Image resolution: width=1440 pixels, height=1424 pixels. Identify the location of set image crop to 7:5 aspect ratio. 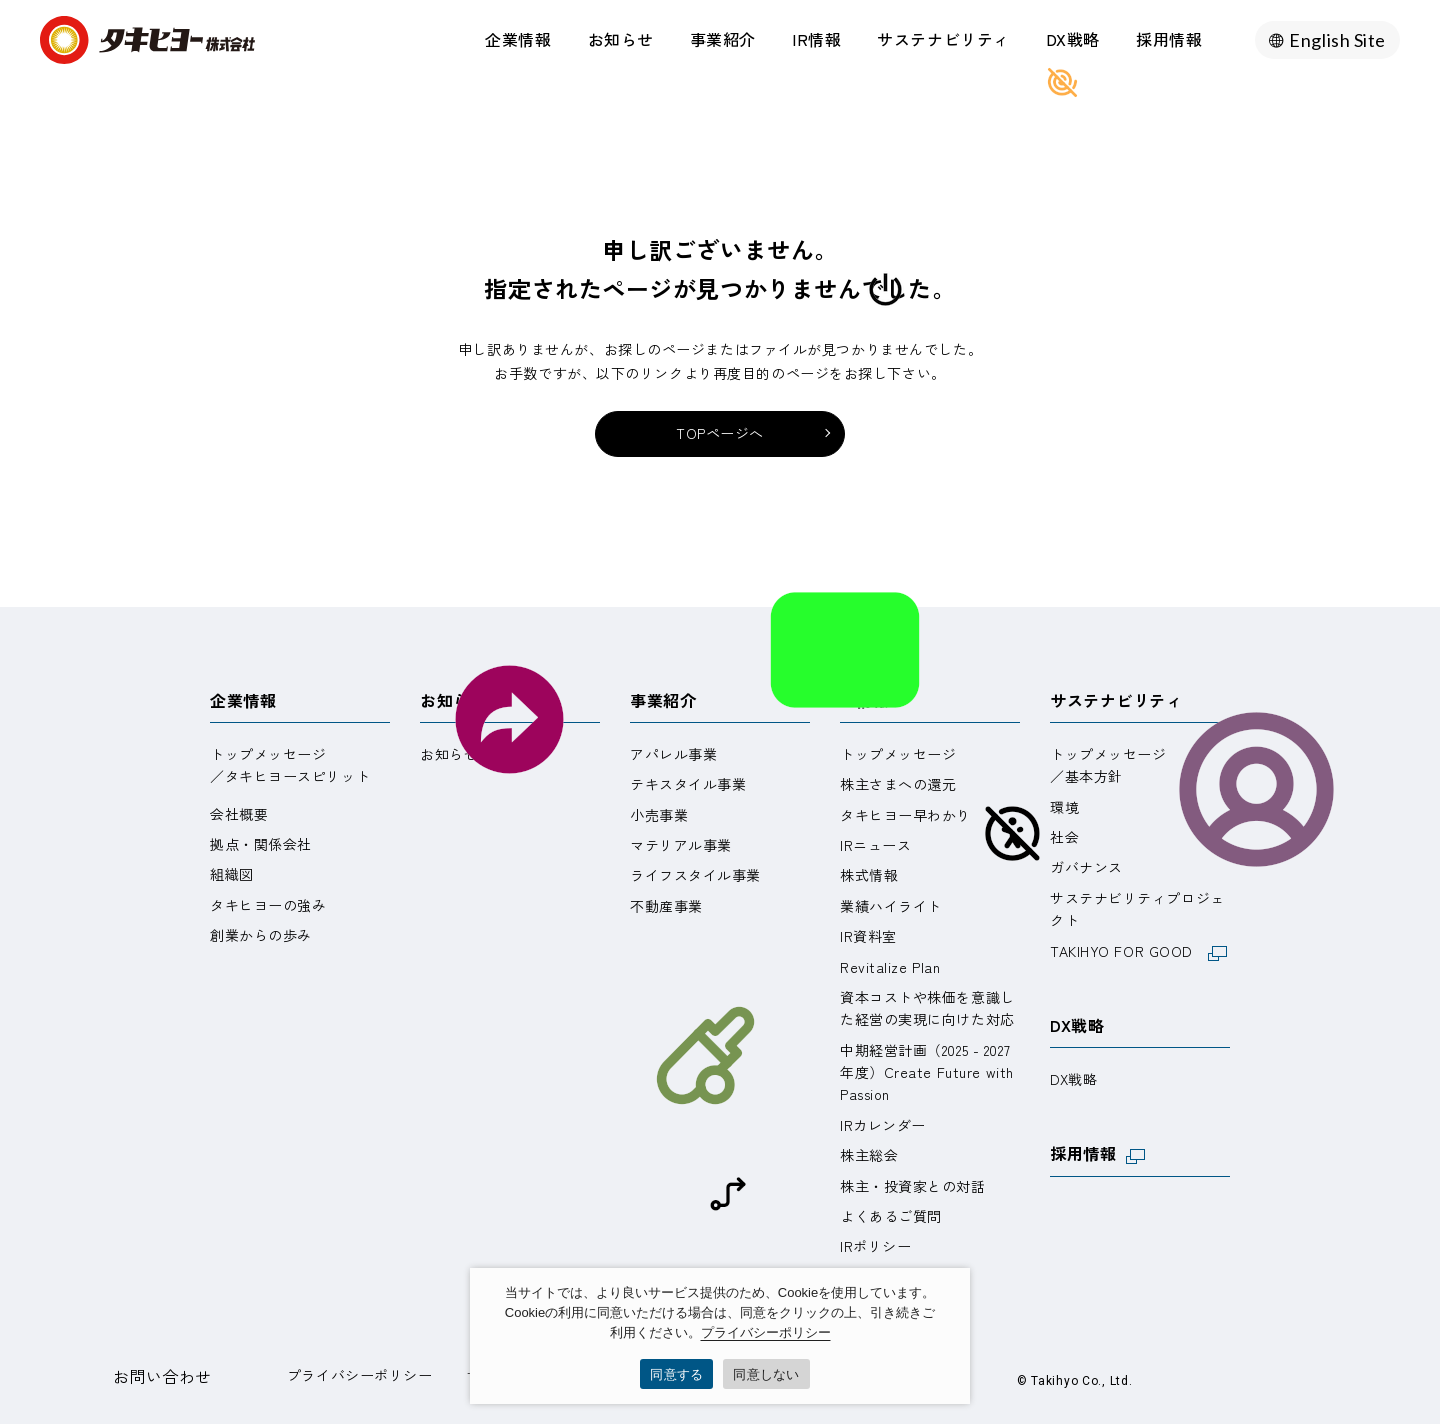
(845, 650).